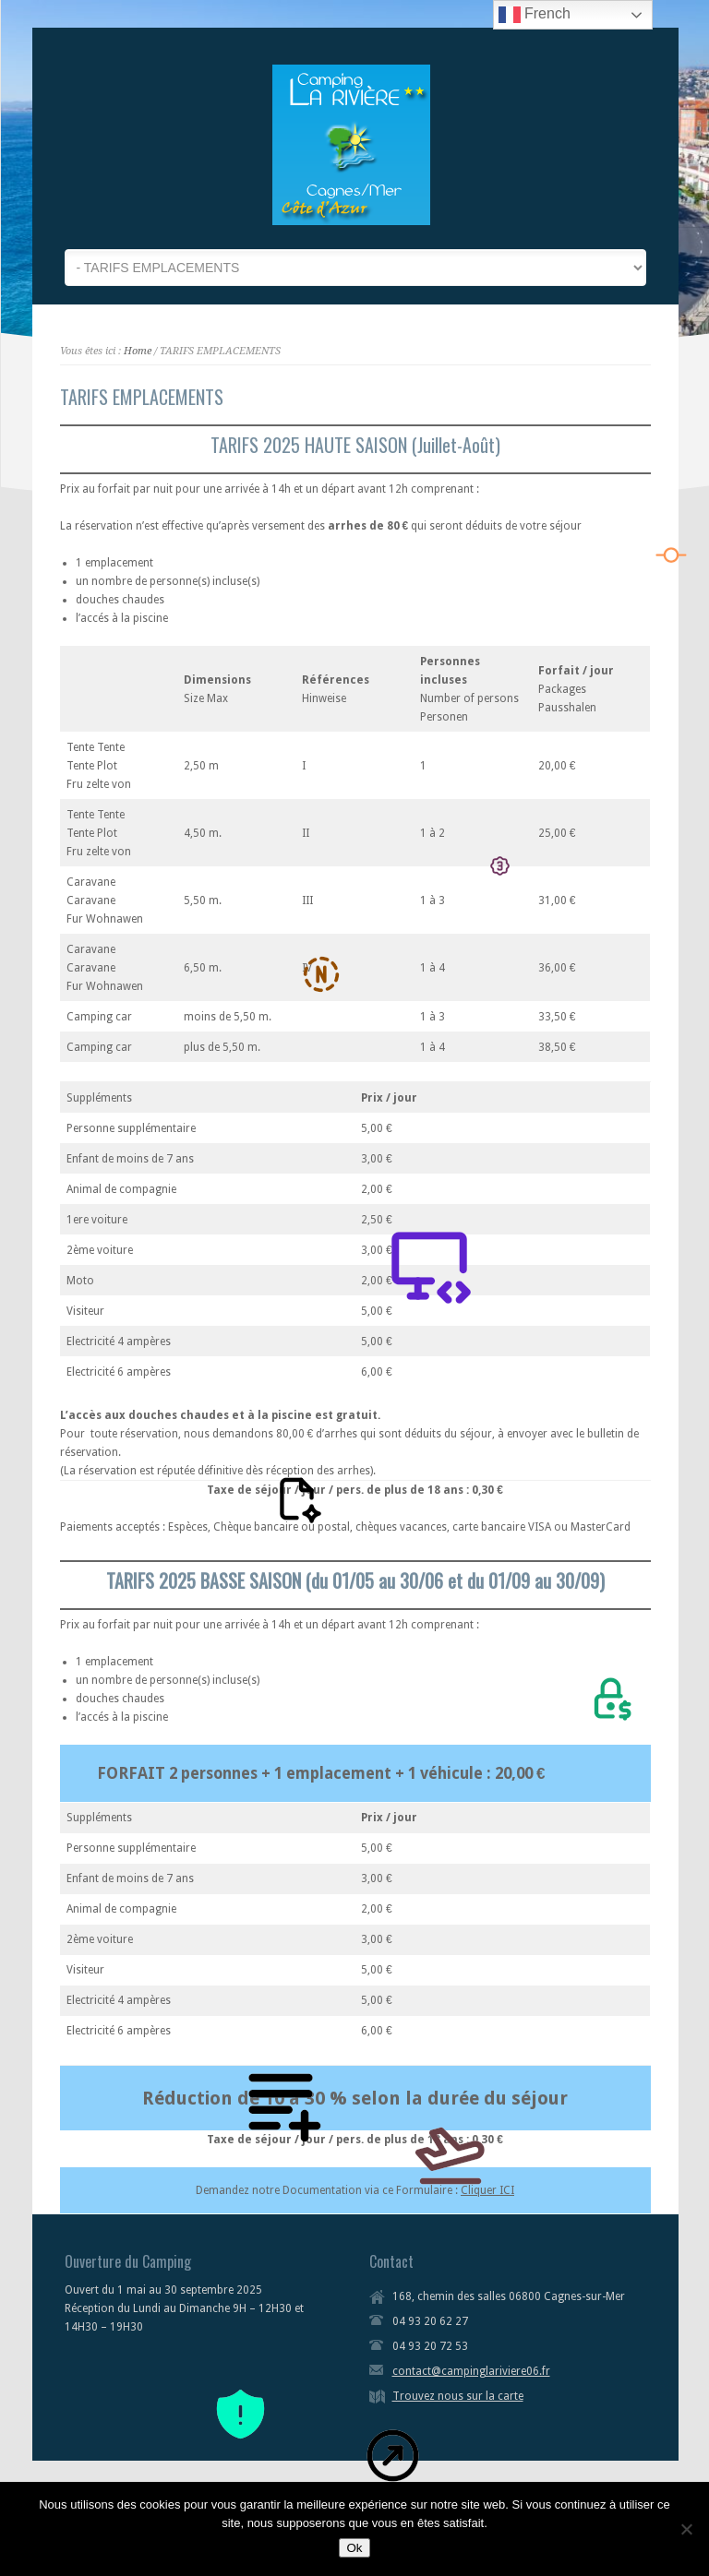 Image resolution: width=709 pixels, height=2576 pixels. Describe the element at coordinates (671, 555) in the screenshot. I see `view commit details in a repository` at that location.